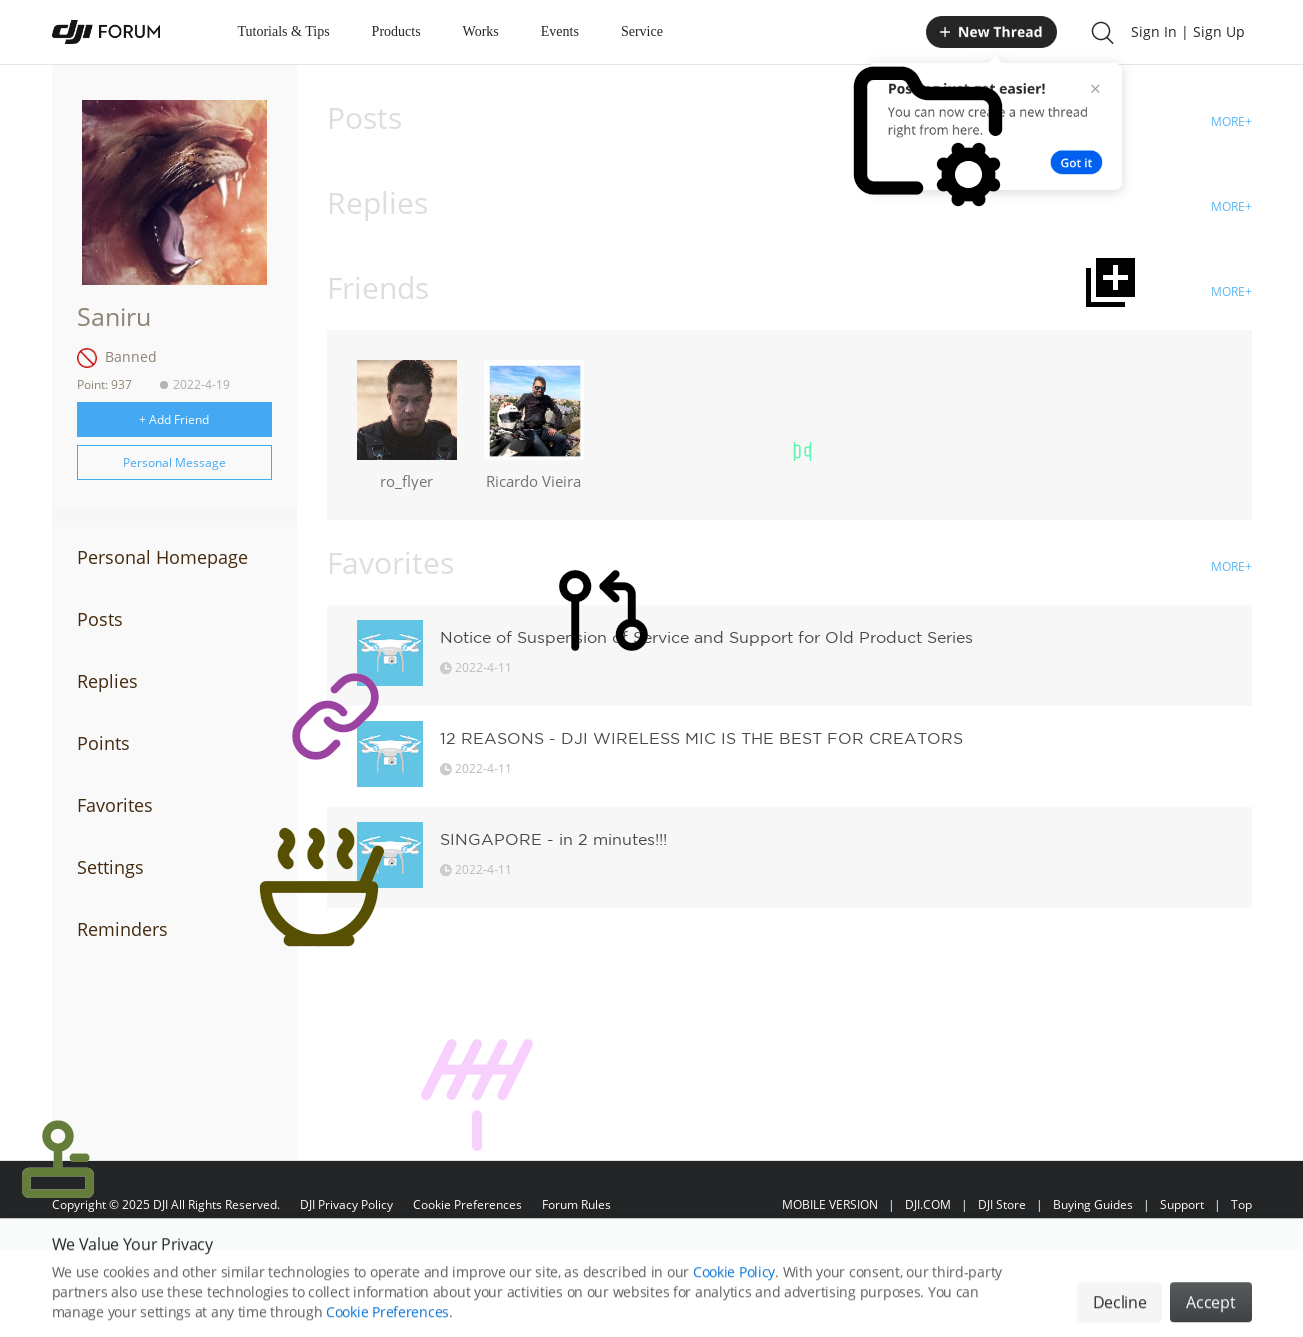  Describe the element at coordinates (319, 887) in the screenshot. I see `browse soup or hot food options` at that location.